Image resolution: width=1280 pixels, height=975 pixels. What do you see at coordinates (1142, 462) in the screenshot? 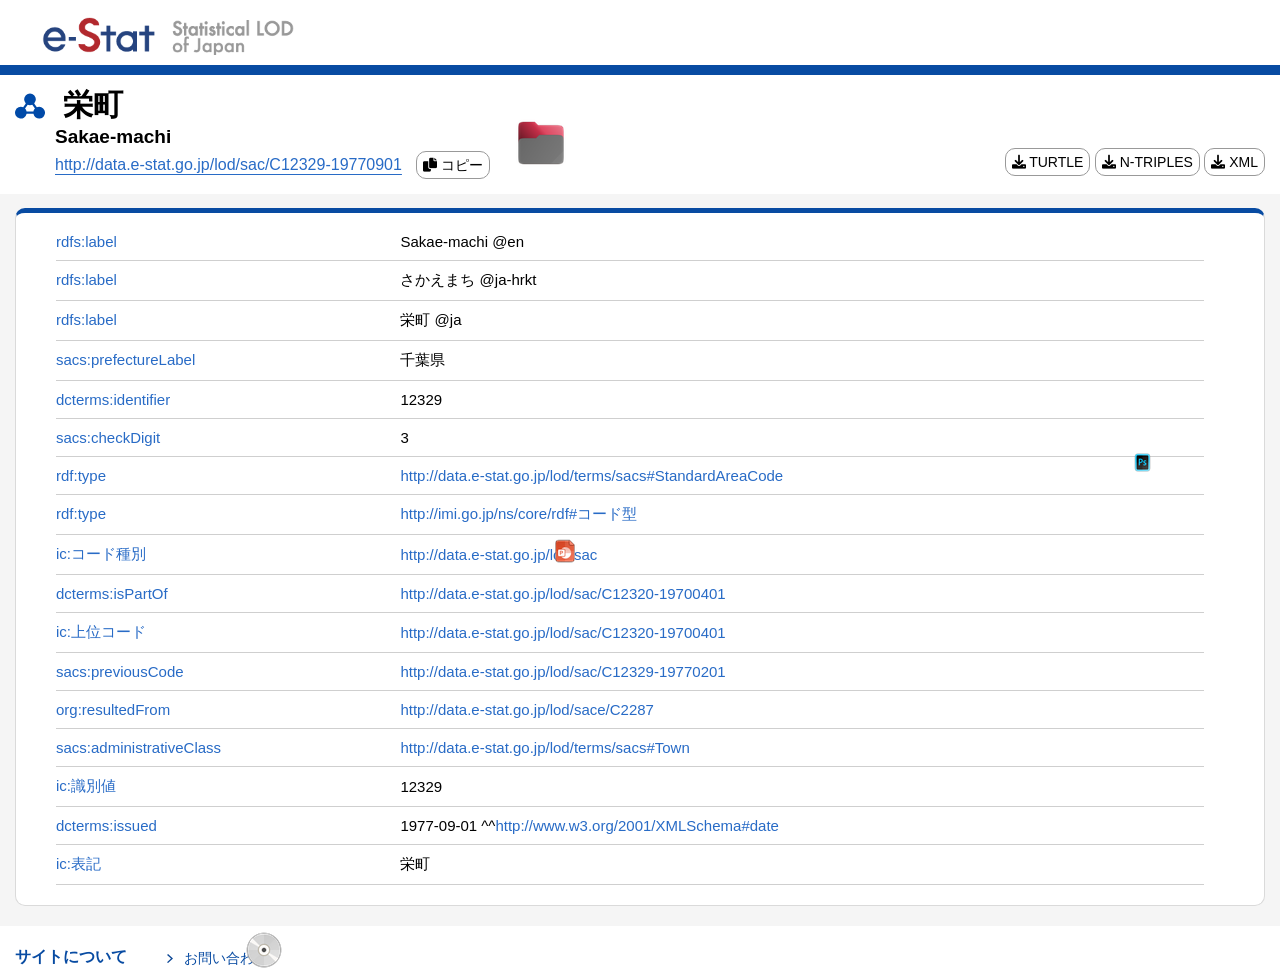
I see `adobe photoshop file type indicator` at bounding box center [1142, 462].